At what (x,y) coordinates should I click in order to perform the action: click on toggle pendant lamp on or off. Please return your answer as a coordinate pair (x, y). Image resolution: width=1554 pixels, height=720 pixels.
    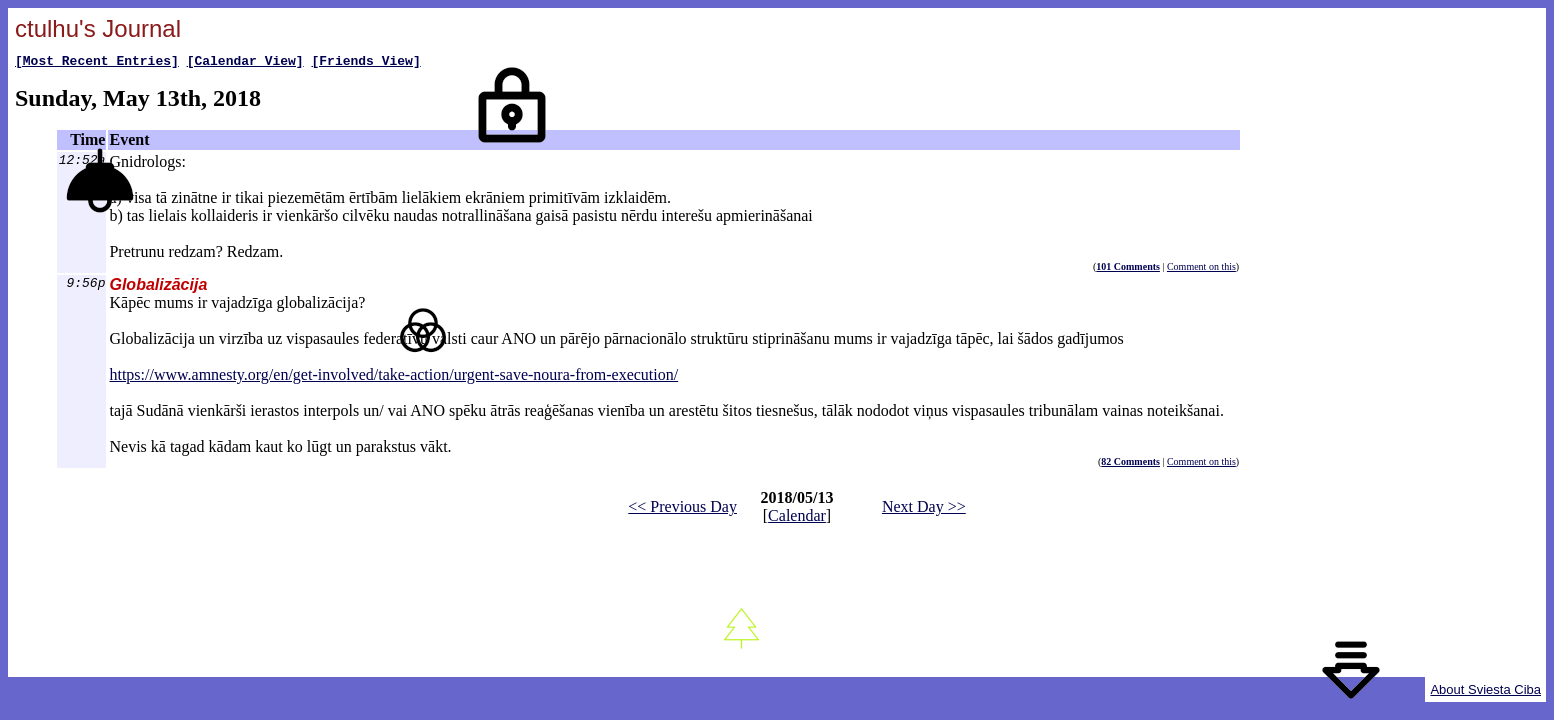
    Looking at the image, I should click on (100, 184).